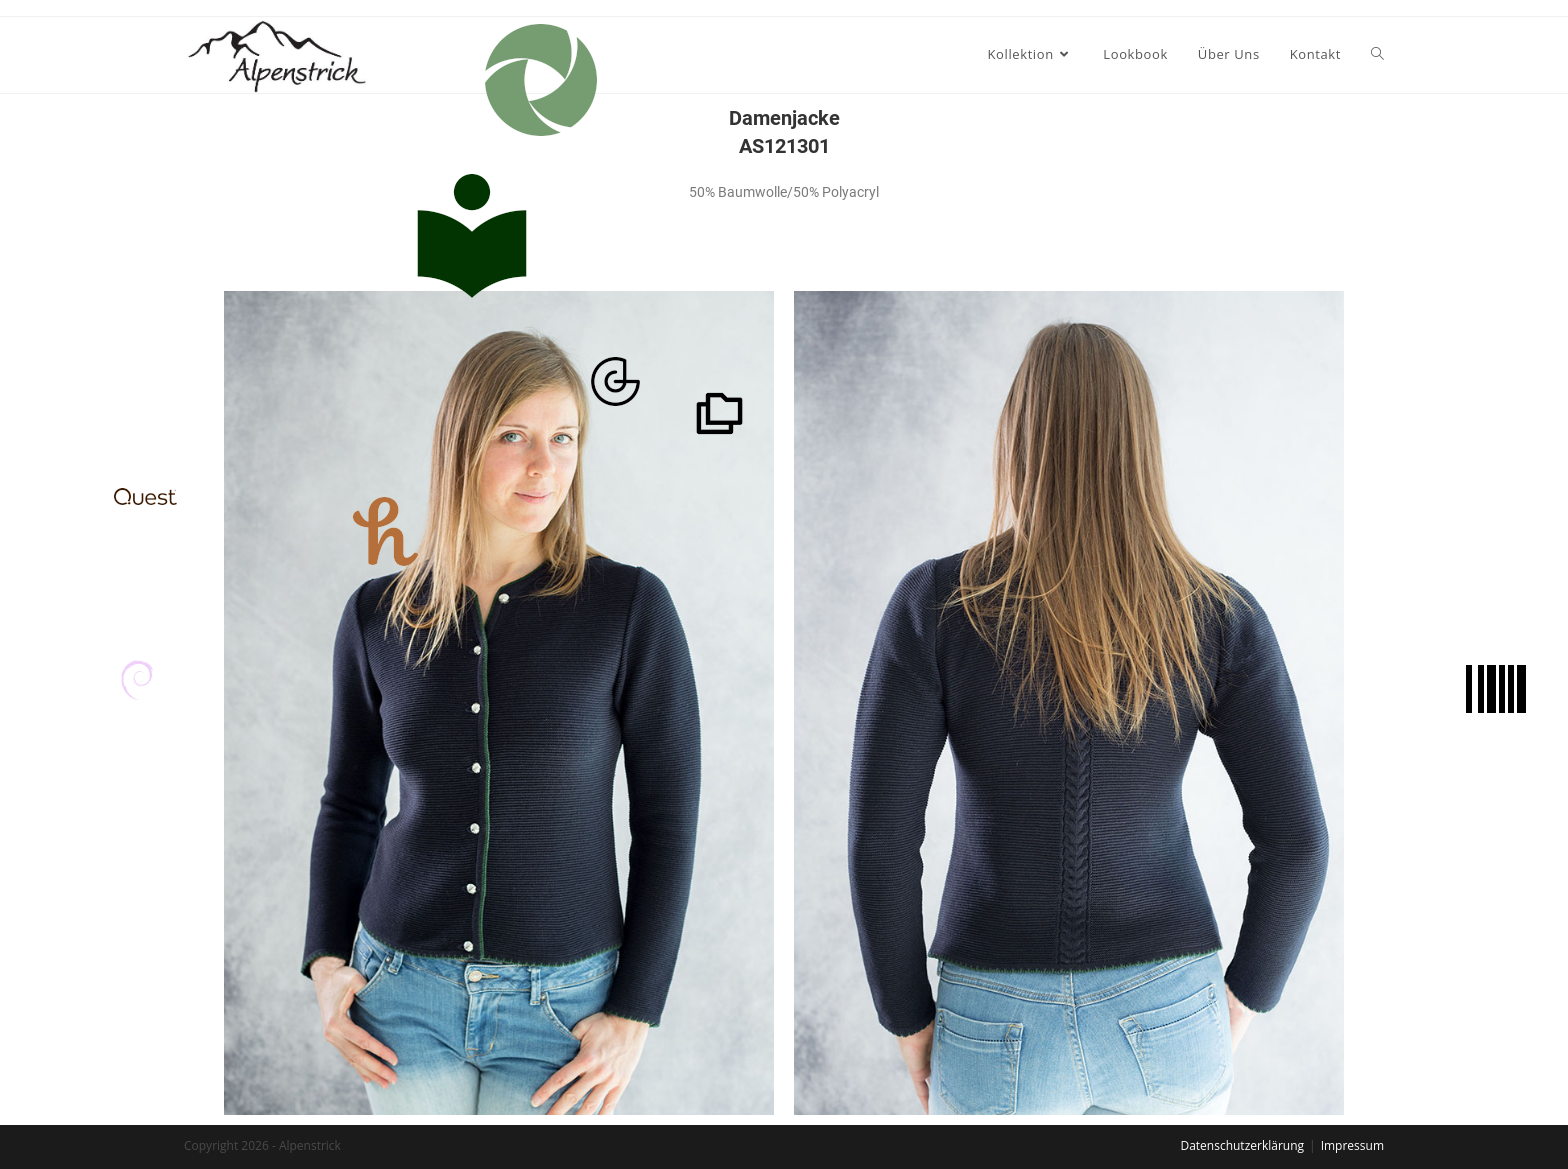 Image resolution: width=1568 pixels, height=1169 pixels. What do you see at coordinates (719, 413) in the screenshot?
I see `browse all folders` at bounding box center [719, 413].